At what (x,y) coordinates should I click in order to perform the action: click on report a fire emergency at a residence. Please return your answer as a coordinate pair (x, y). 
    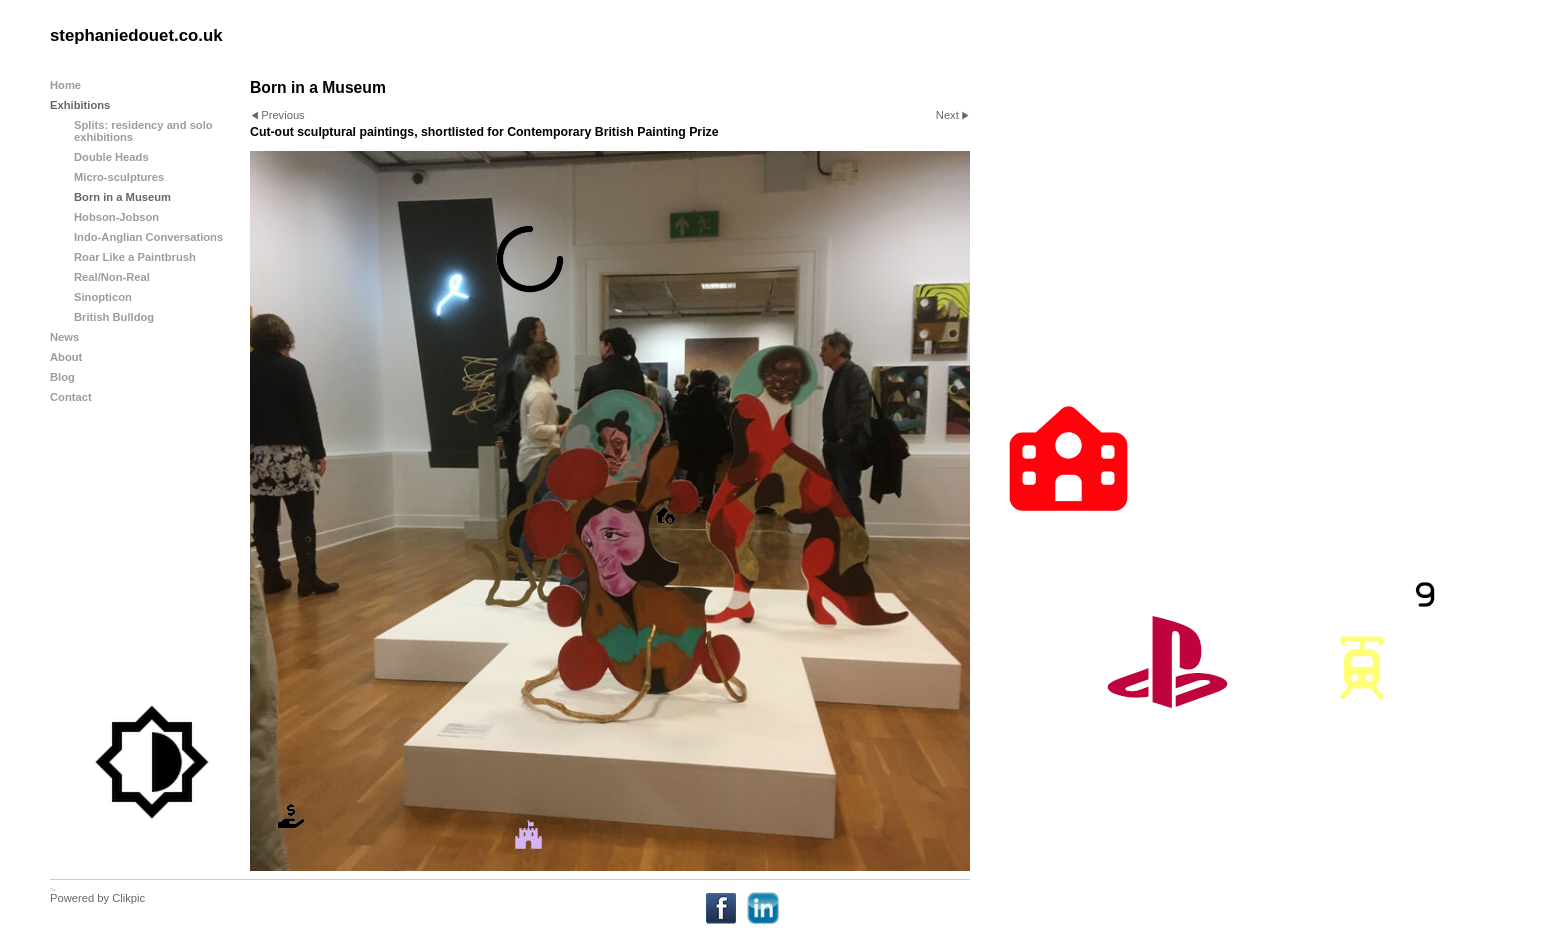
    Looking at the image, I should click on (665, 515).